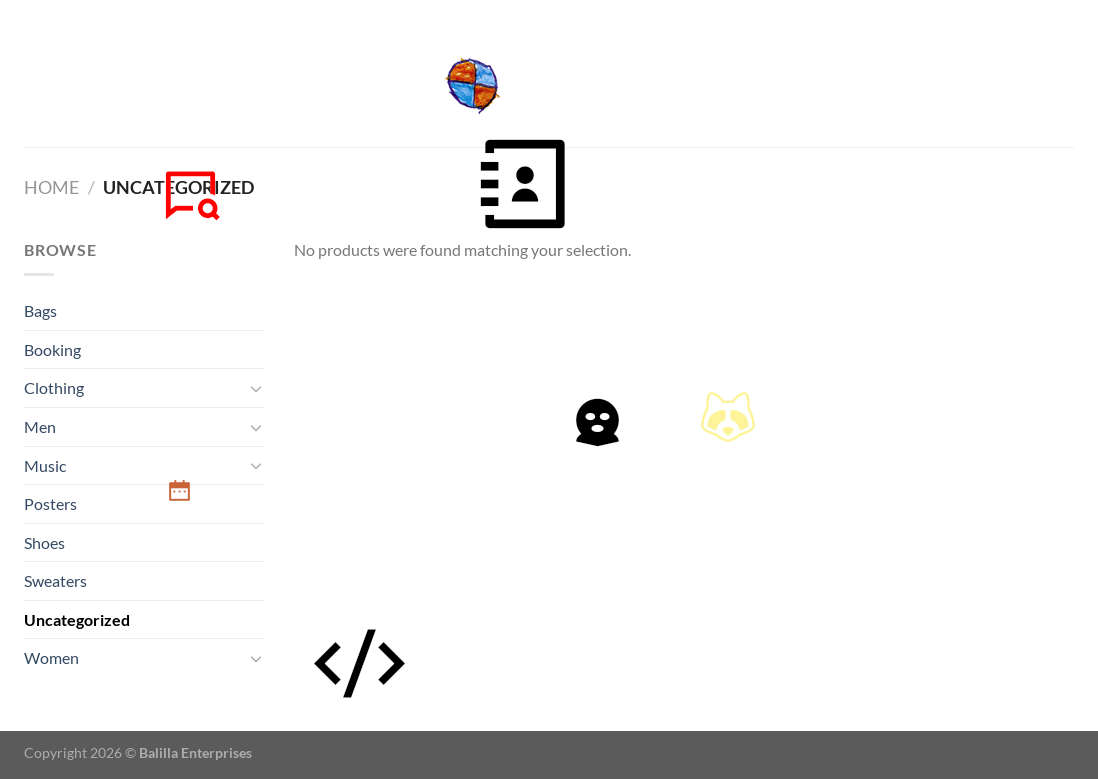  What do you see at coordinates (359, 663) in the screenshot?
I see `view or edit source code` at bounding box center [359, 663].